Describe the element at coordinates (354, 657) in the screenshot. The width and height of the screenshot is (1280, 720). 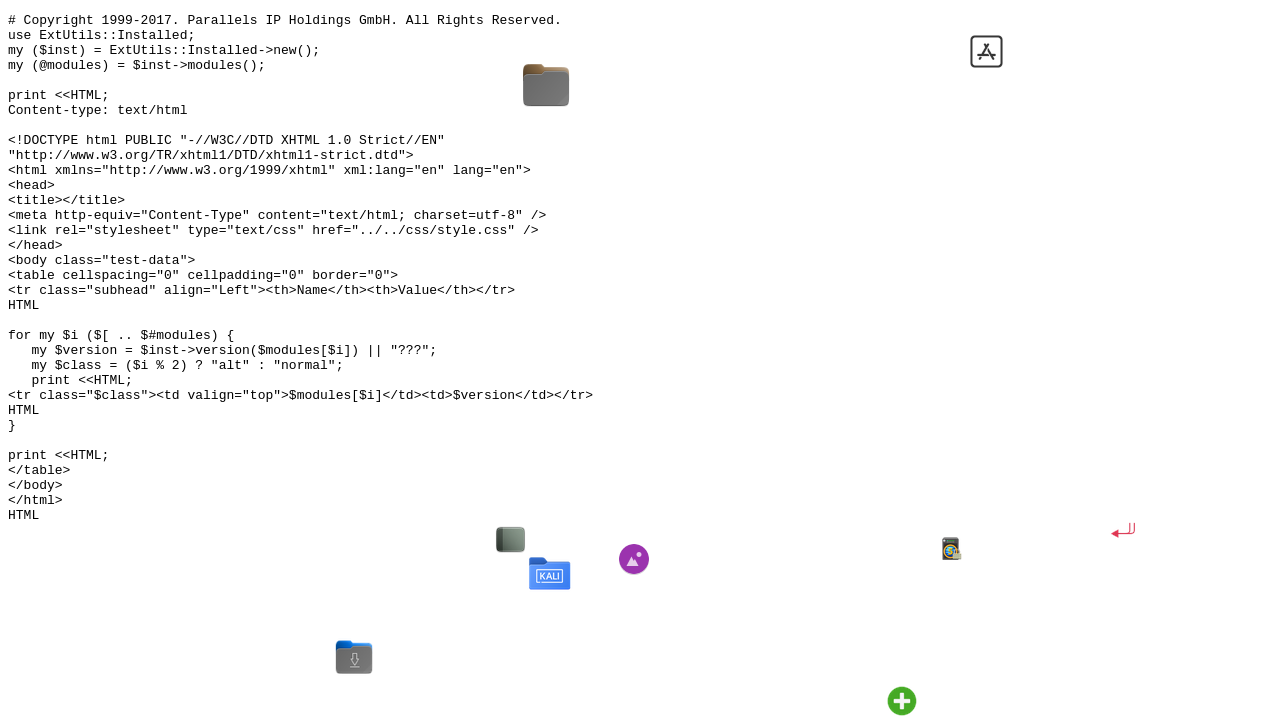
I see `open your downloads folder` at that location.